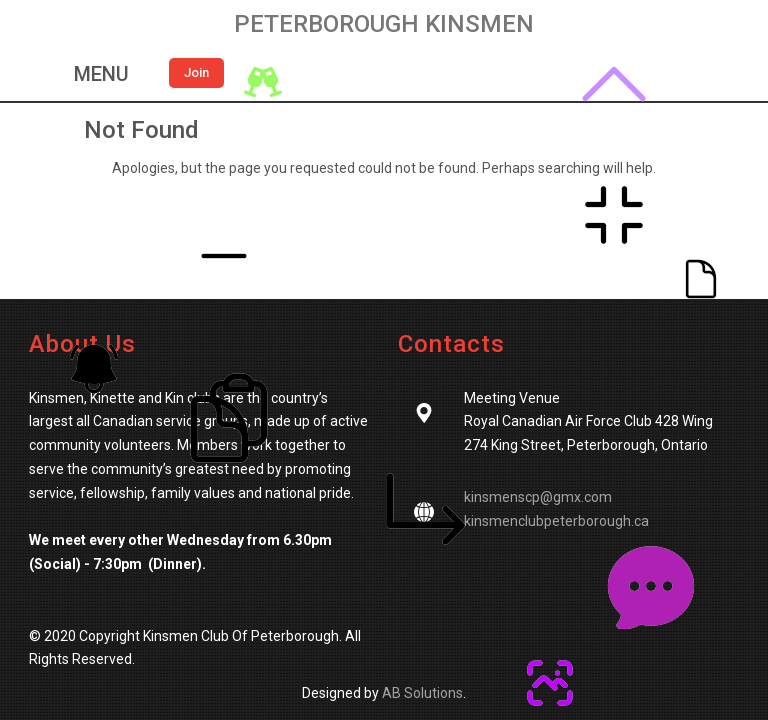  Describe the element at coordinates (224, 256) in the screenshot. I see `decrease quantity or value` at that location.